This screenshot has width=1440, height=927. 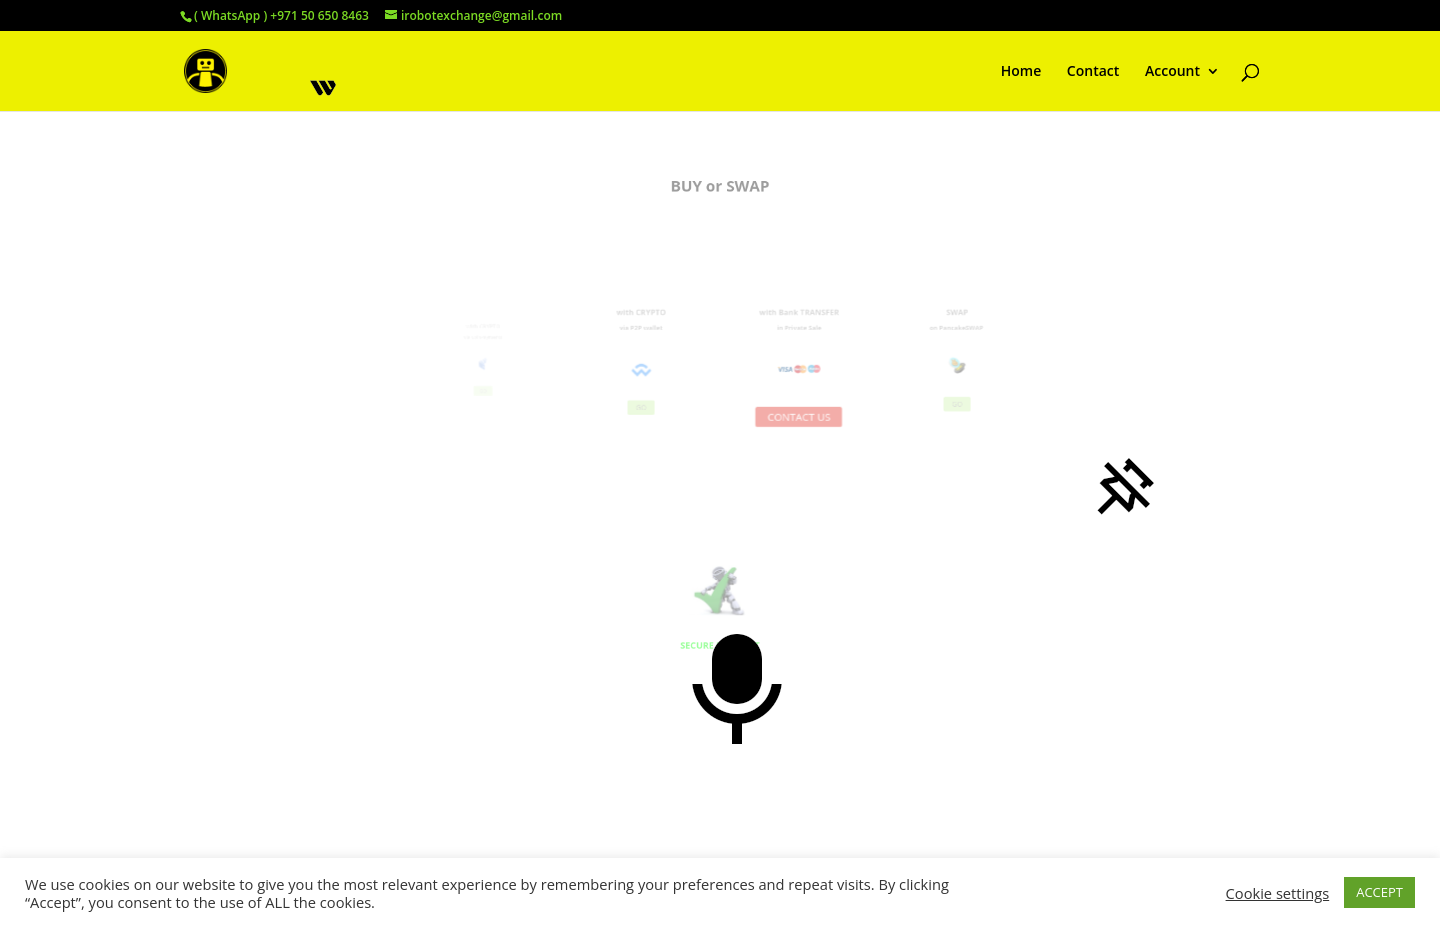 What do you see at coordinates (737, 689) in the screenshot?
I see `tap to start voice recording` at bounding box center [737, 689].